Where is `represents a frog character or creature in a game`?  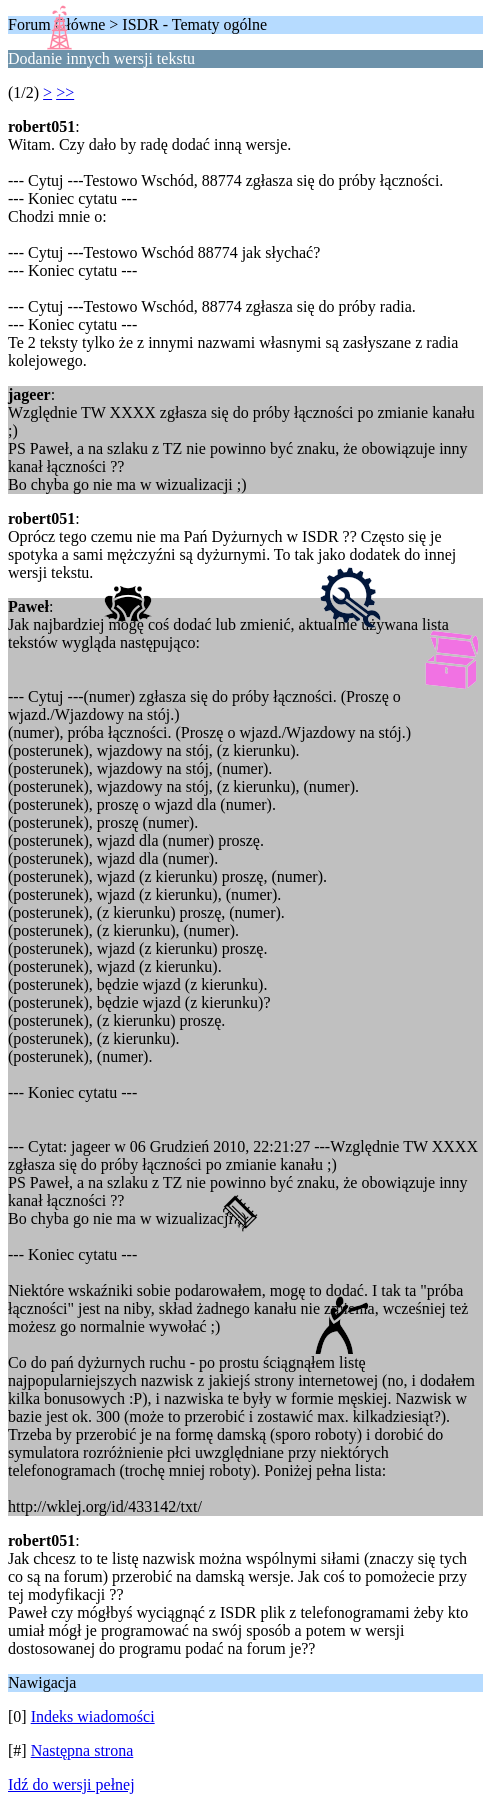
represents a frog character or creature in a game is located at coordinates (128, 603).